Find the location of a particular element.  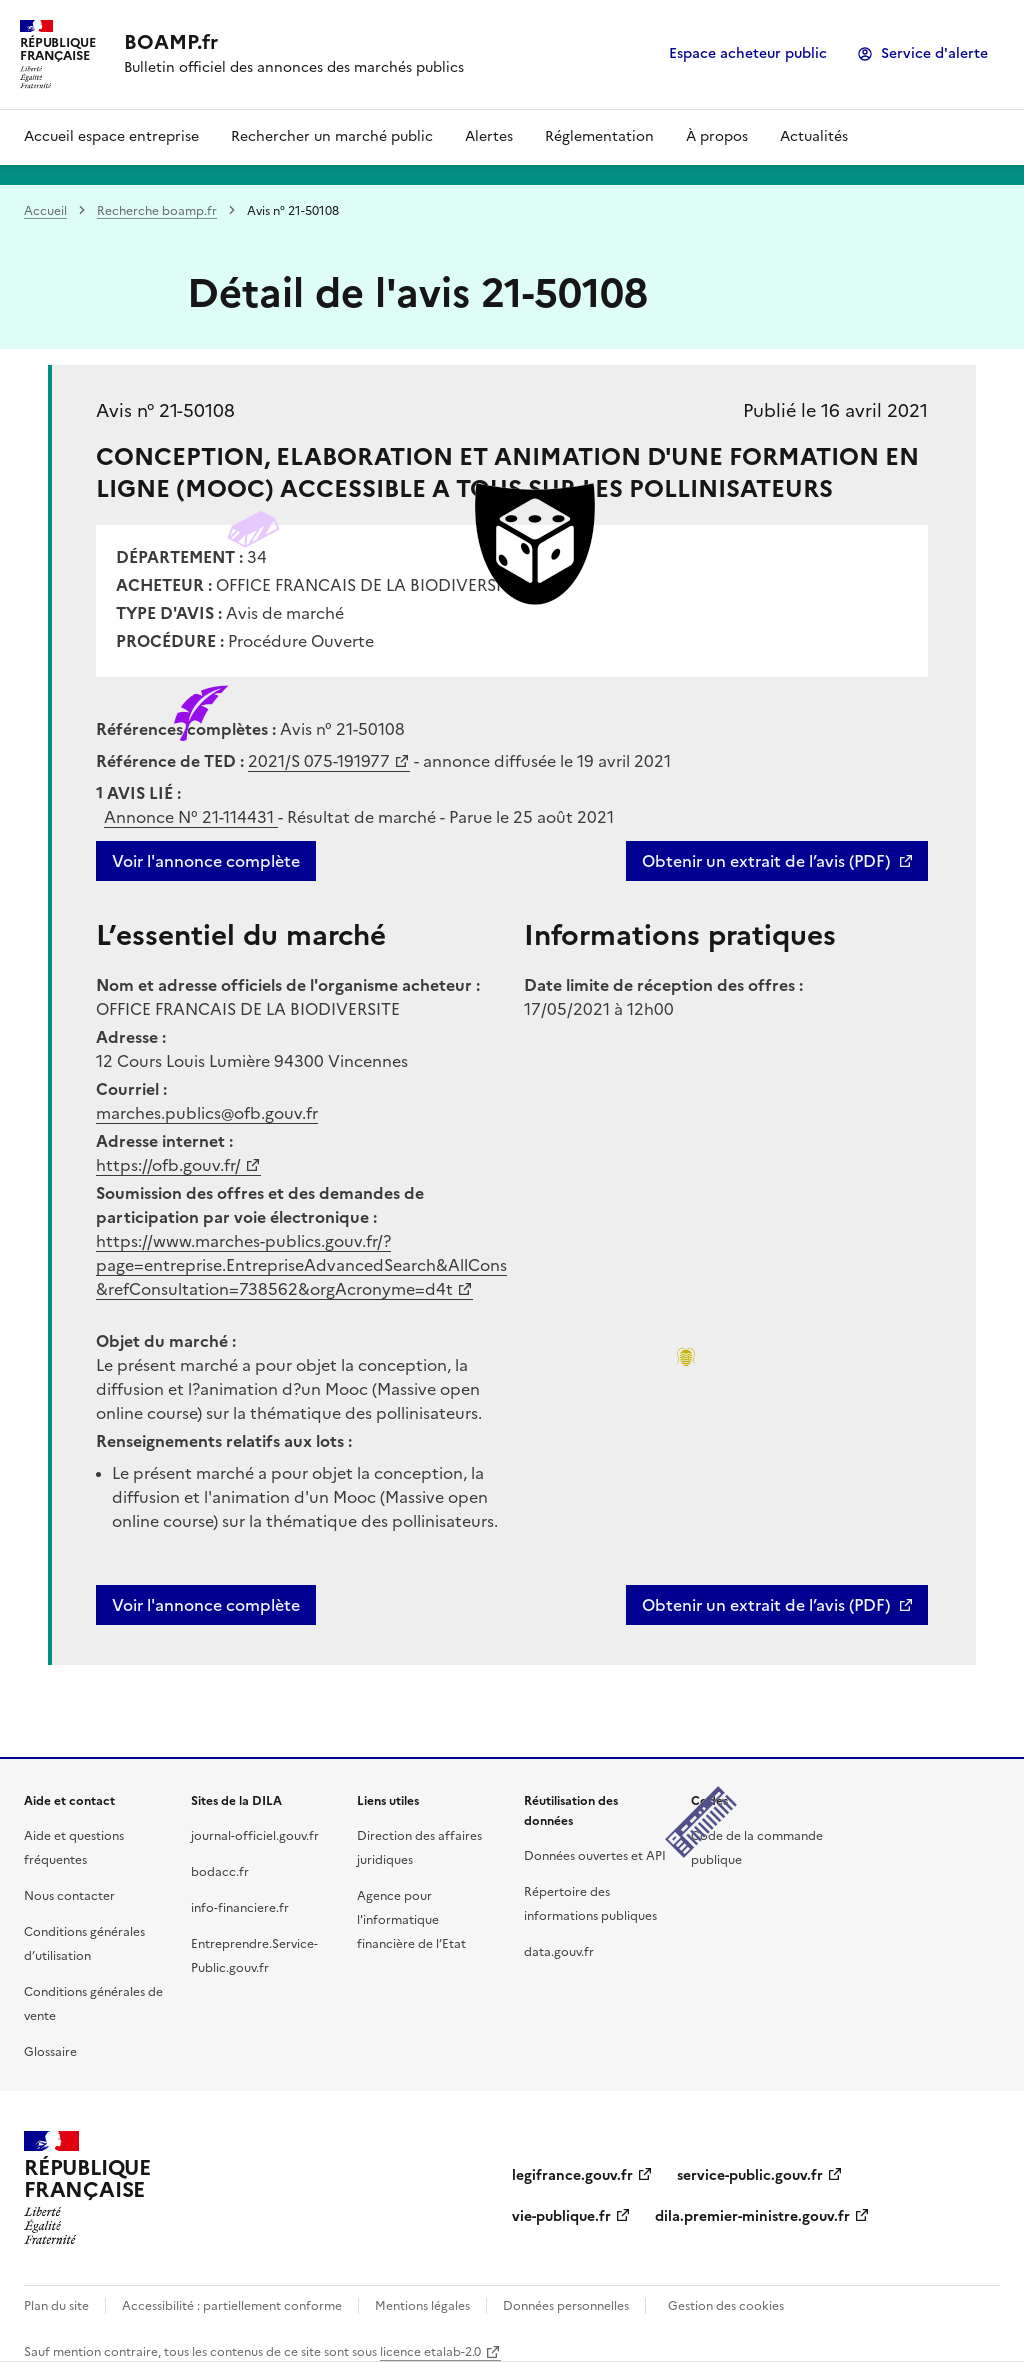

trilobite fossil icon for a paleontology or natural history app is located at coordinates (686, 1357).